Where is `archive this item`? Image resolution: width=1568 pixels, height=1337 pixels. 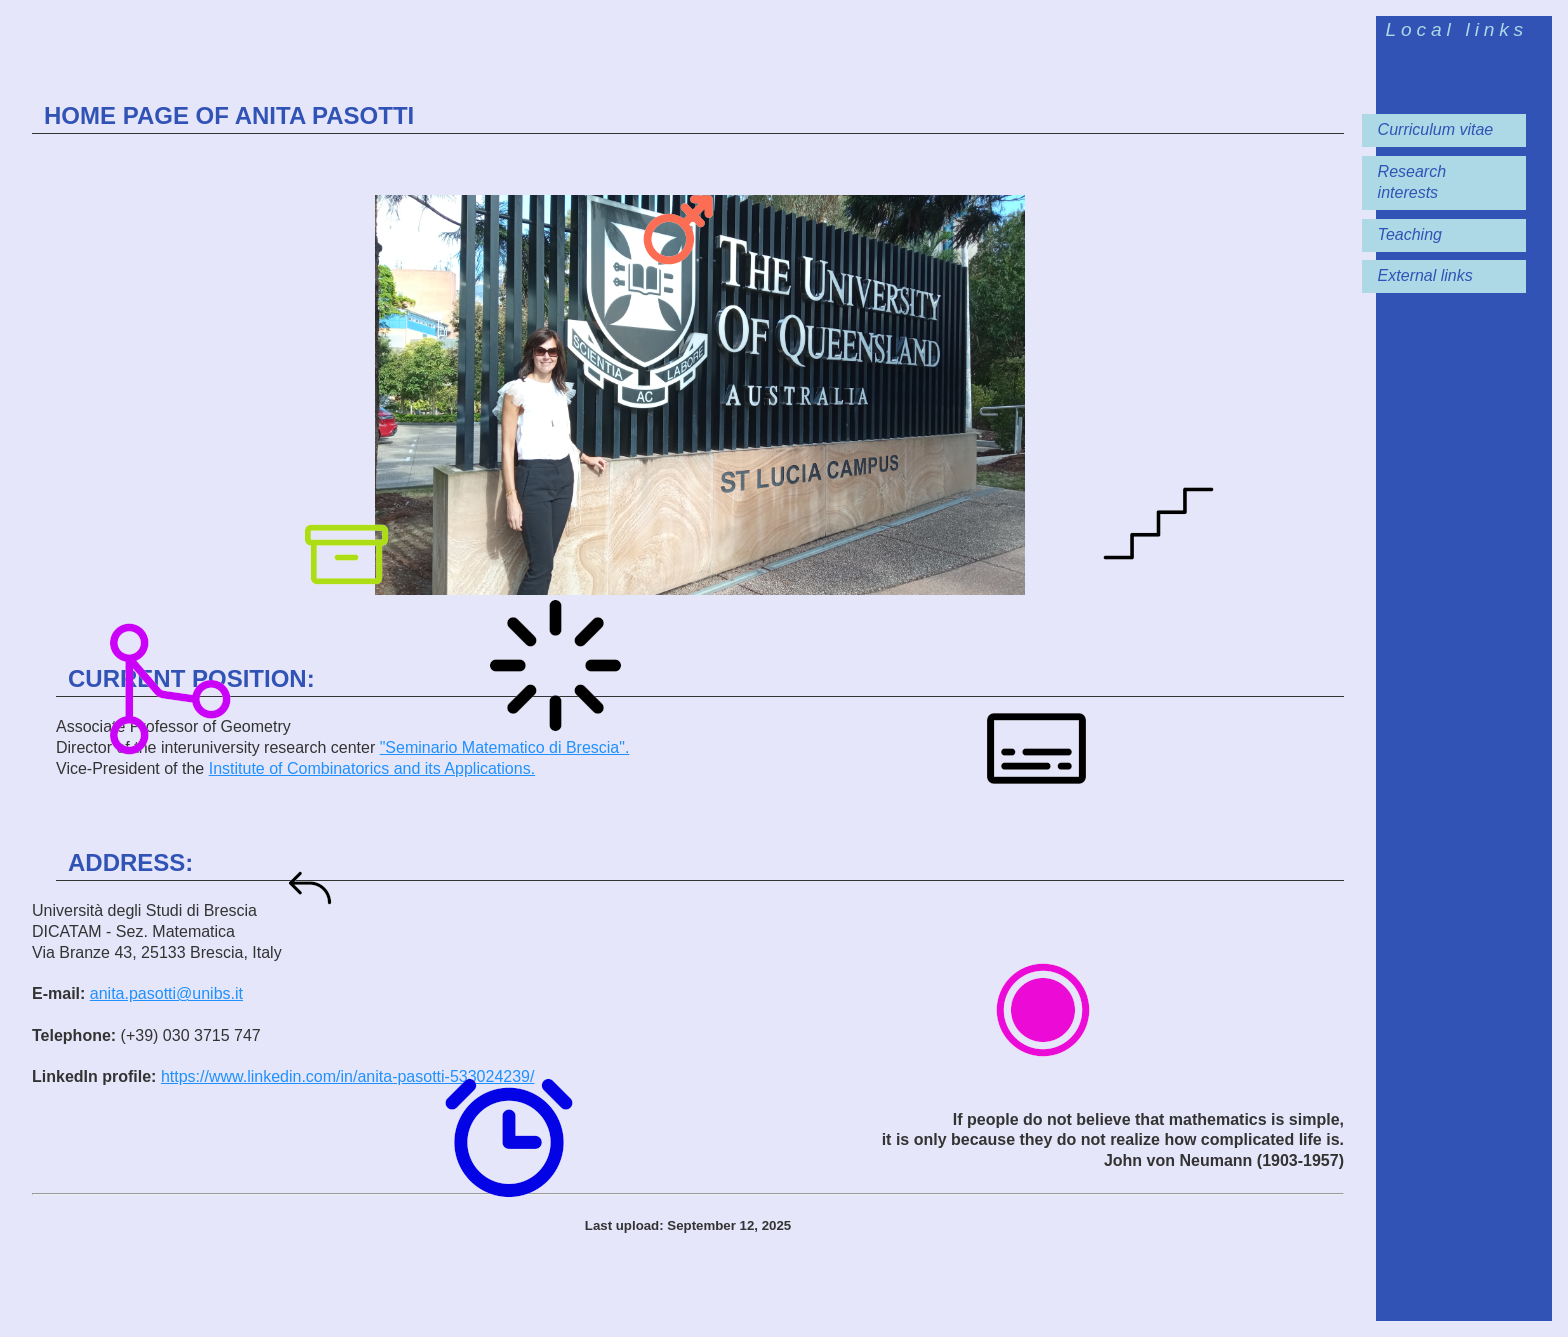 archive this item is located at coordinates (346, 554).